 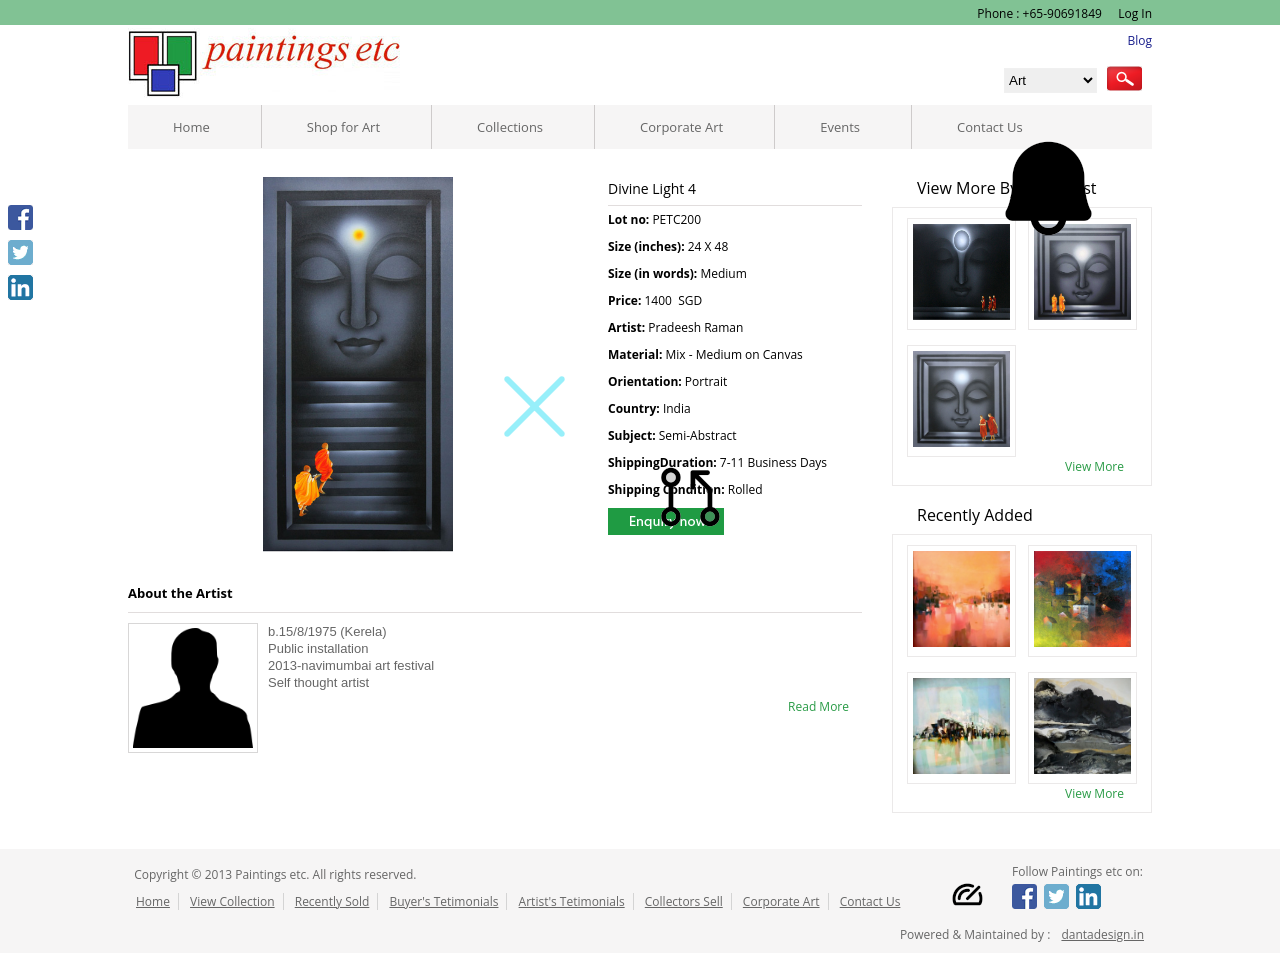 I want to click on view performance or speed metrics, so click(x=967, y=895).